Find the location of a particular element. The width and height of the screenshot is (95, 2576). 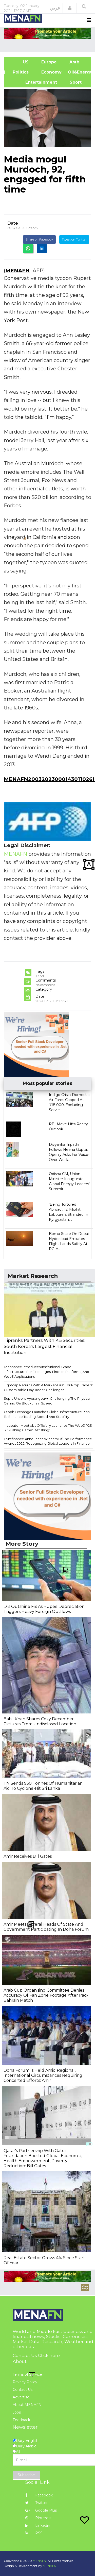

indicates approximate or estimated value is located at coordinates (85, 2287).